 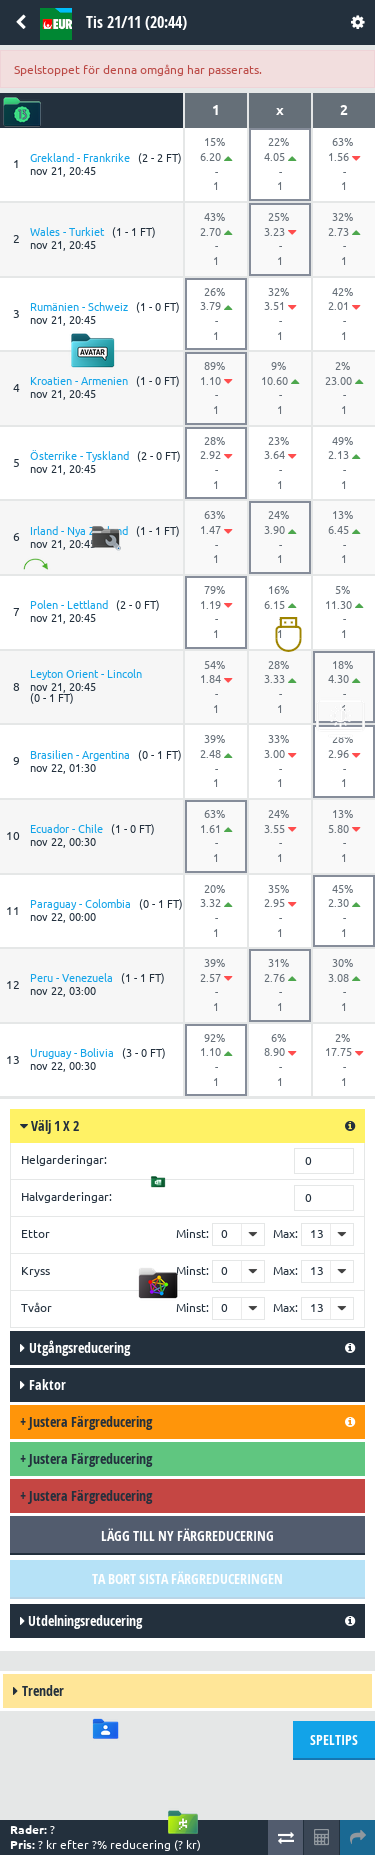 What do you see at coordinates (22, 113) in the screenshot?
I see `folder containing android 13 related files` at bounding box center [22, 113].